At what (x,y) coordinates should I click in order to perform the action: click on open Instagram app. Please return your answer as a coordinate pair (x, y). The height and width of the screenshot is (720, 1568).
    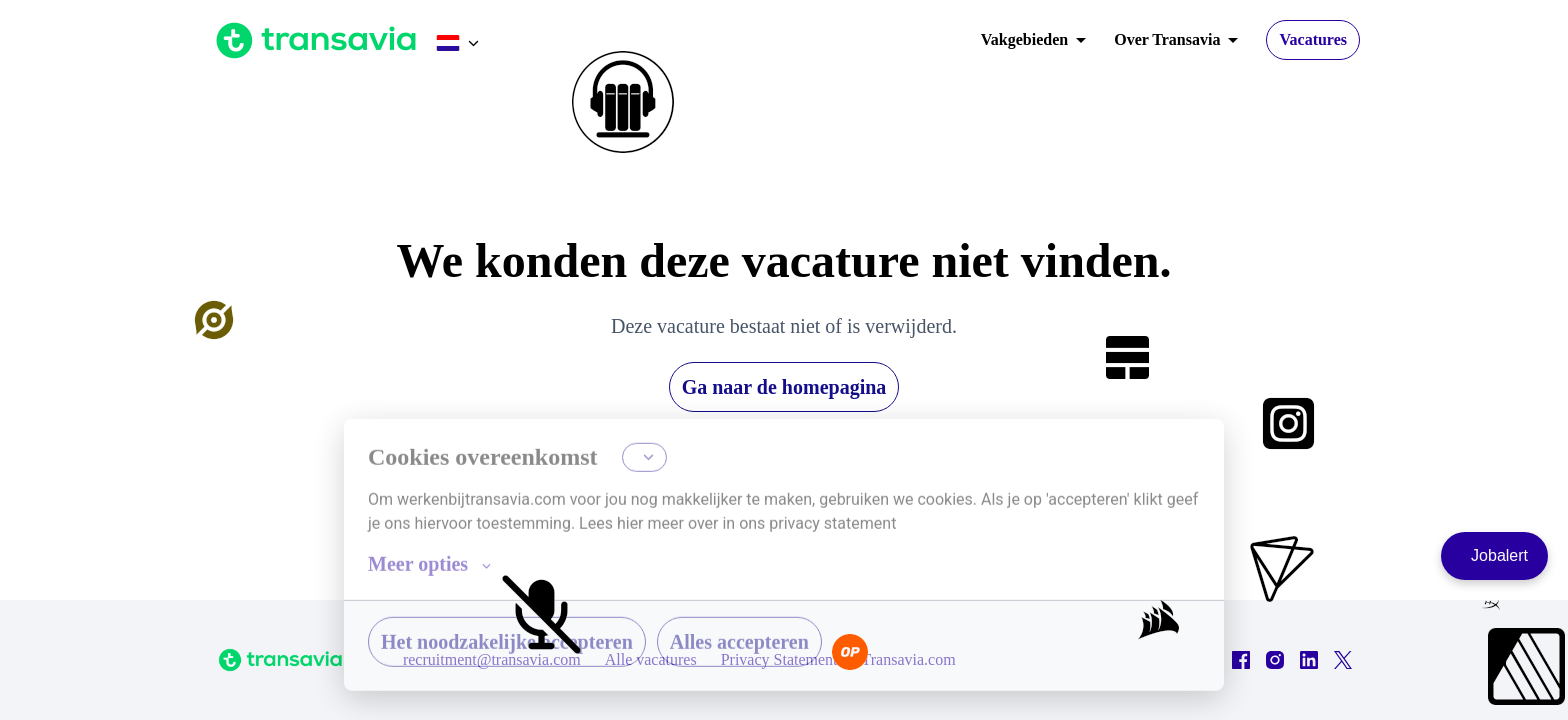
    Looking at the image, I should click on (1288, 423).